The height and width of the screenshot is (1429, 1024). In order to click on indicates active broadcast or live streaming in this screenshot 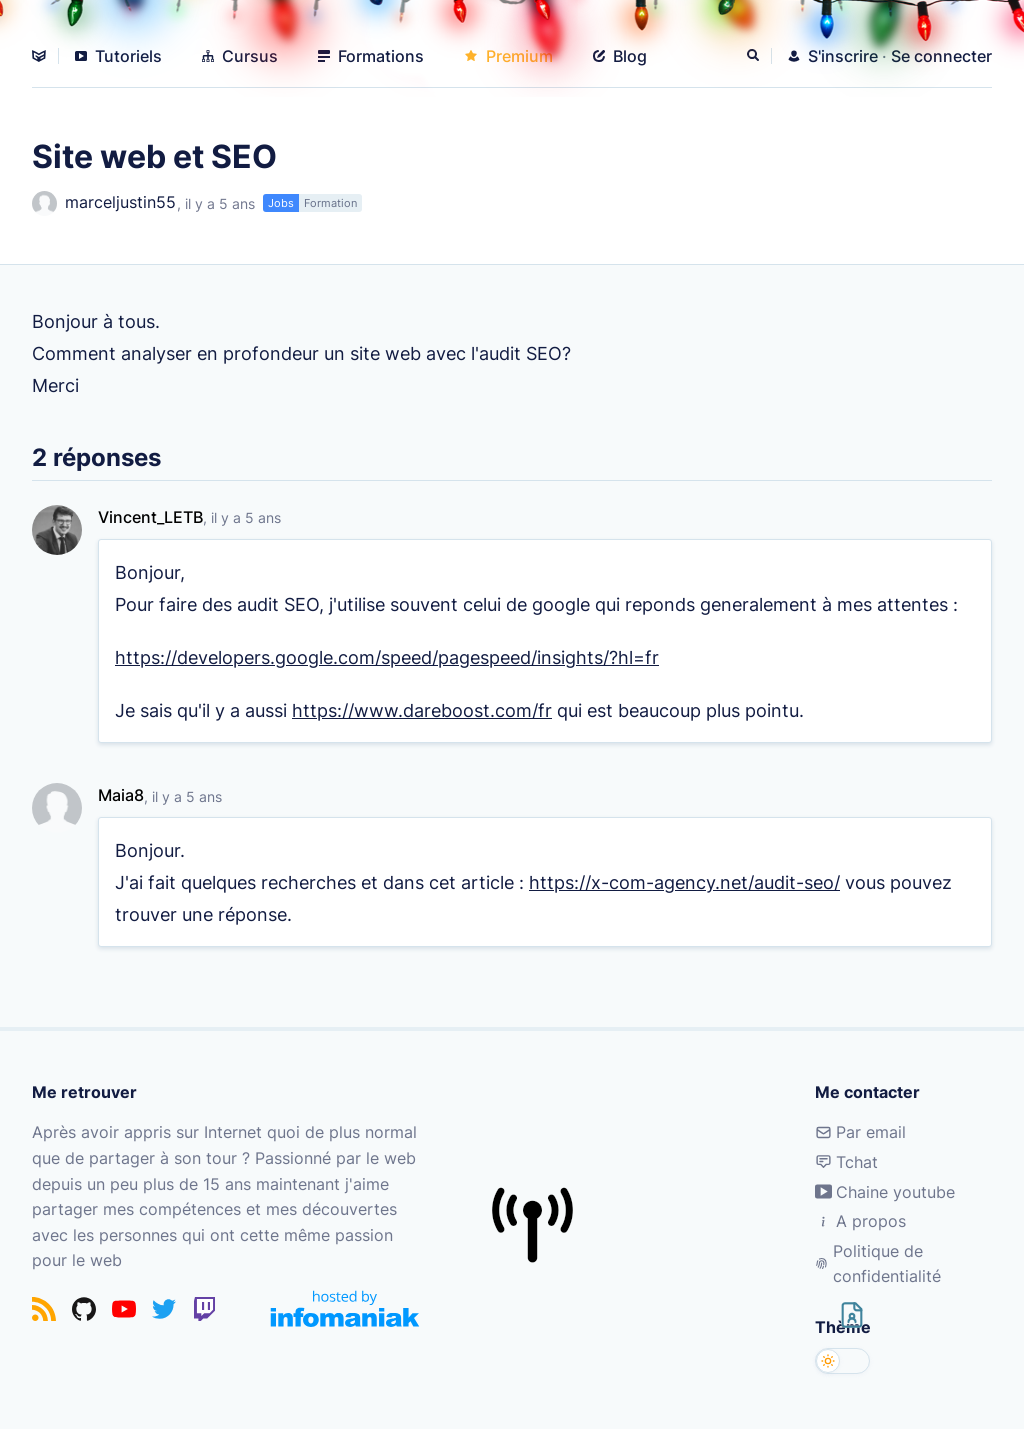, I will do `click(532, 1224)`.